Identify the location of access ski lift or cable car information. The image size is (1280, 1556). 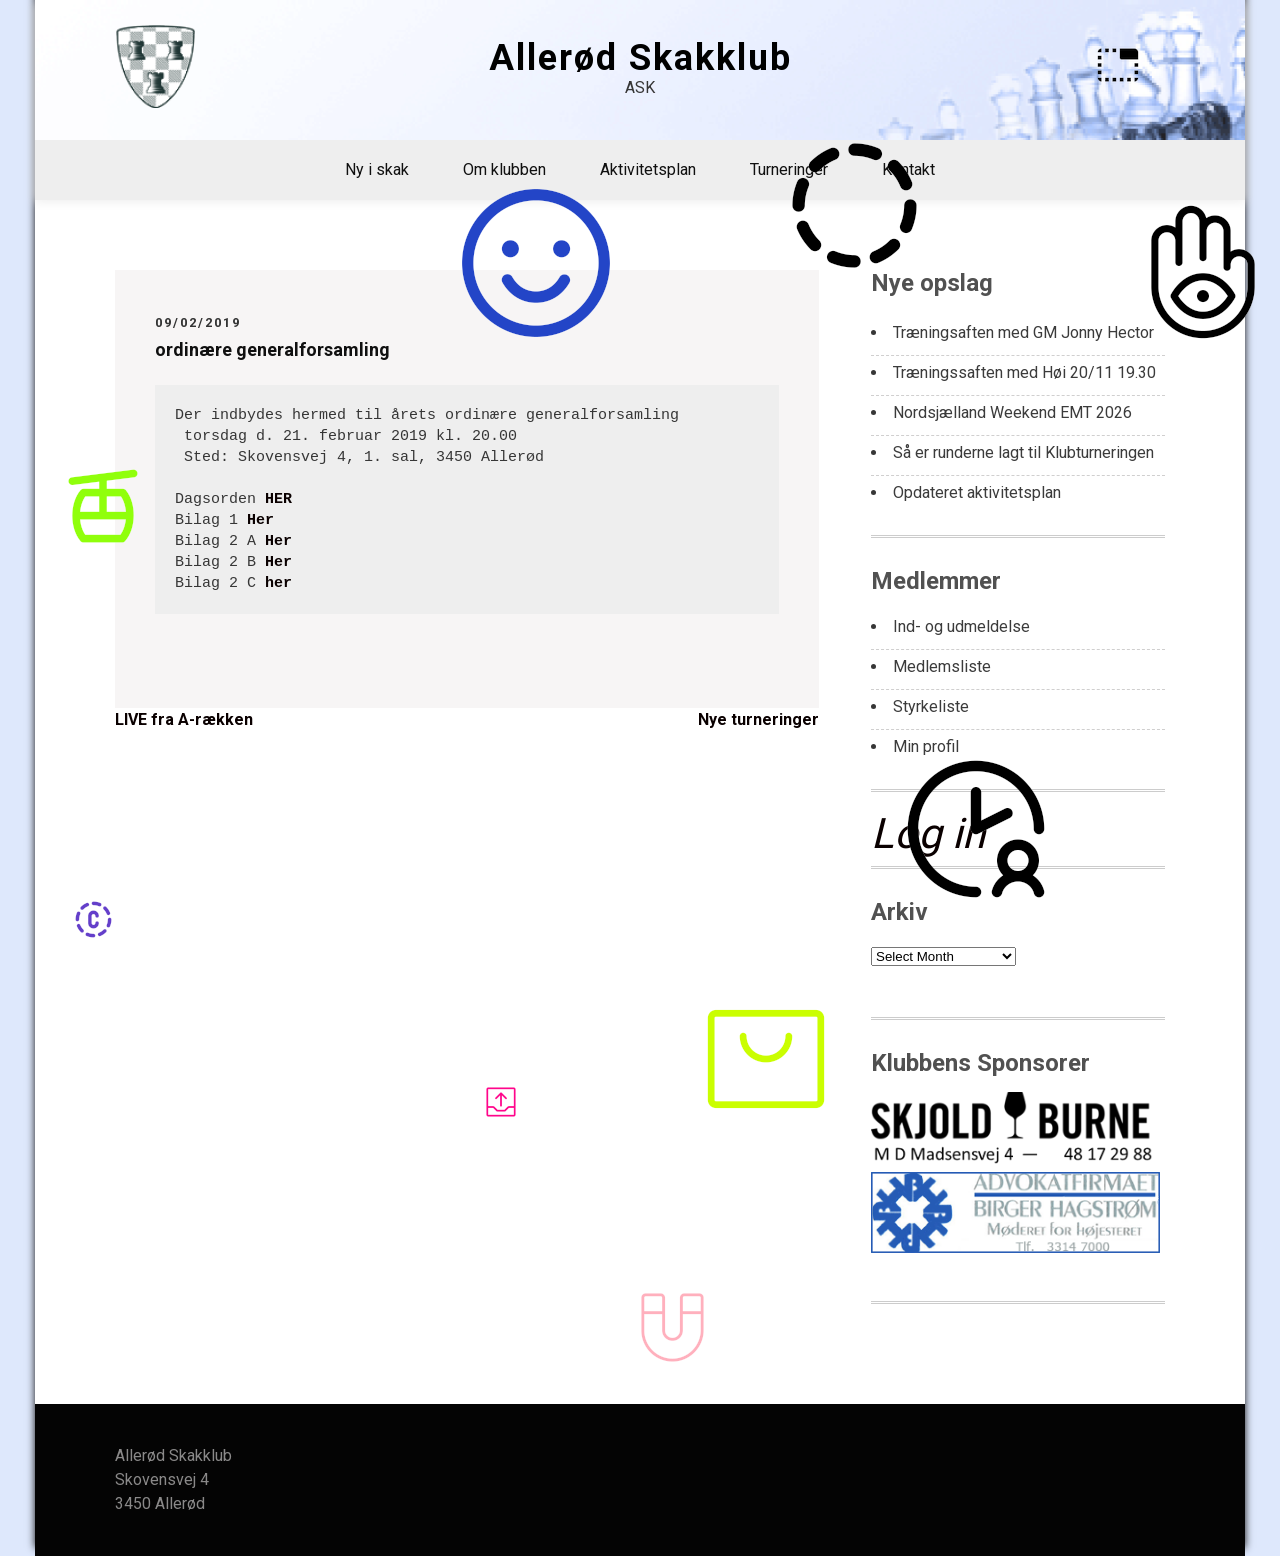
(103, 508).